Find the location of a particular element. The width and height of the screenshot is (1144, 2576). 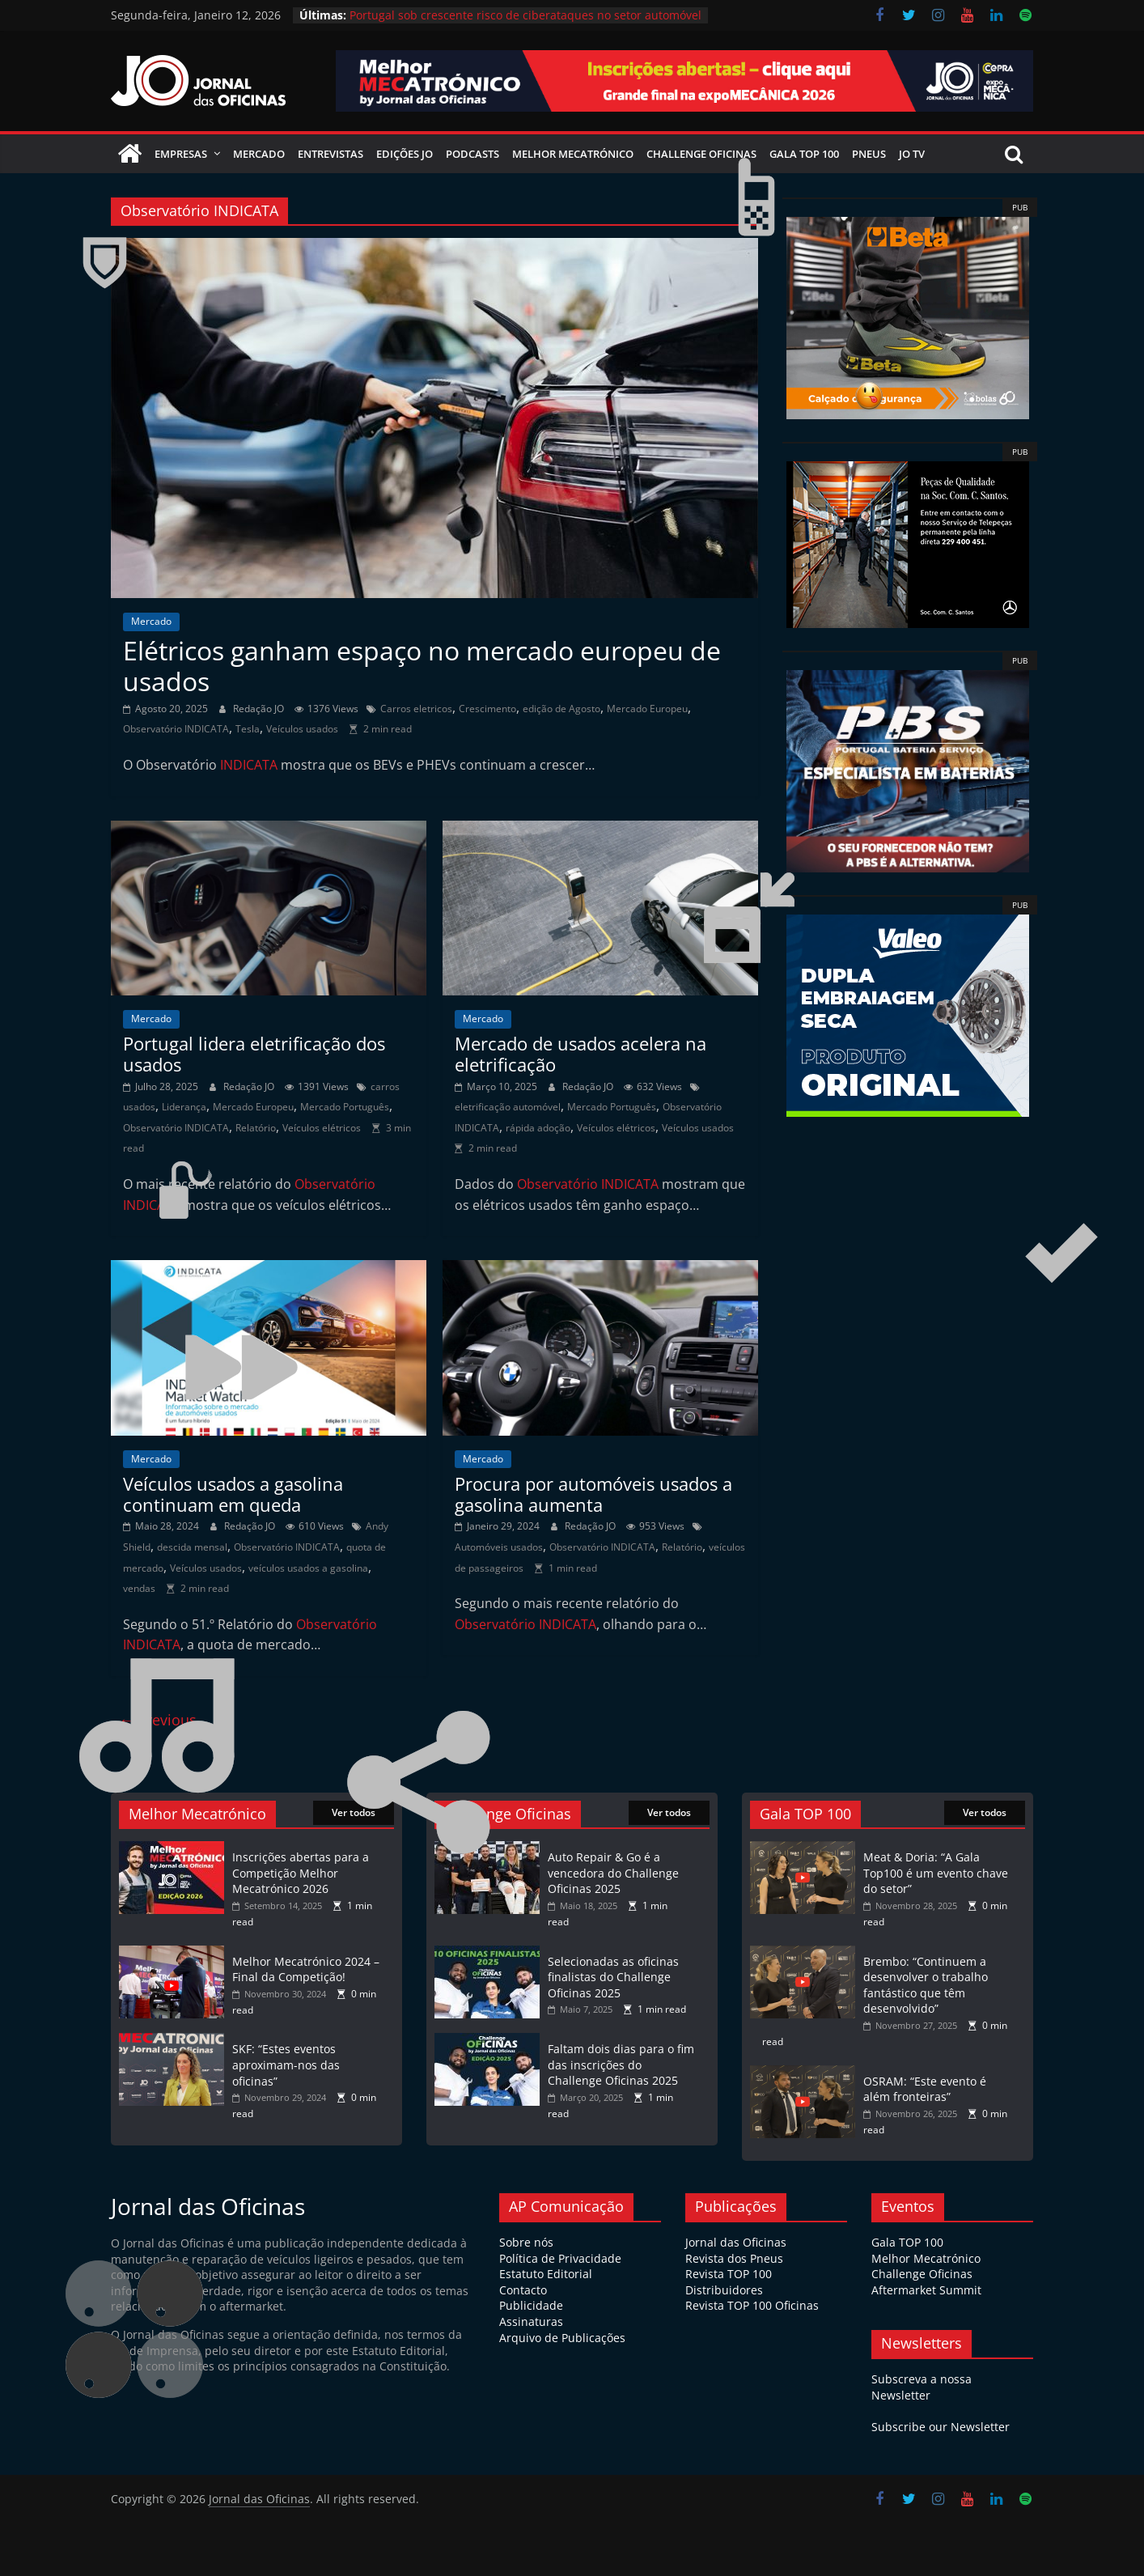

indicates high security status is located at coordinates (104, 262).